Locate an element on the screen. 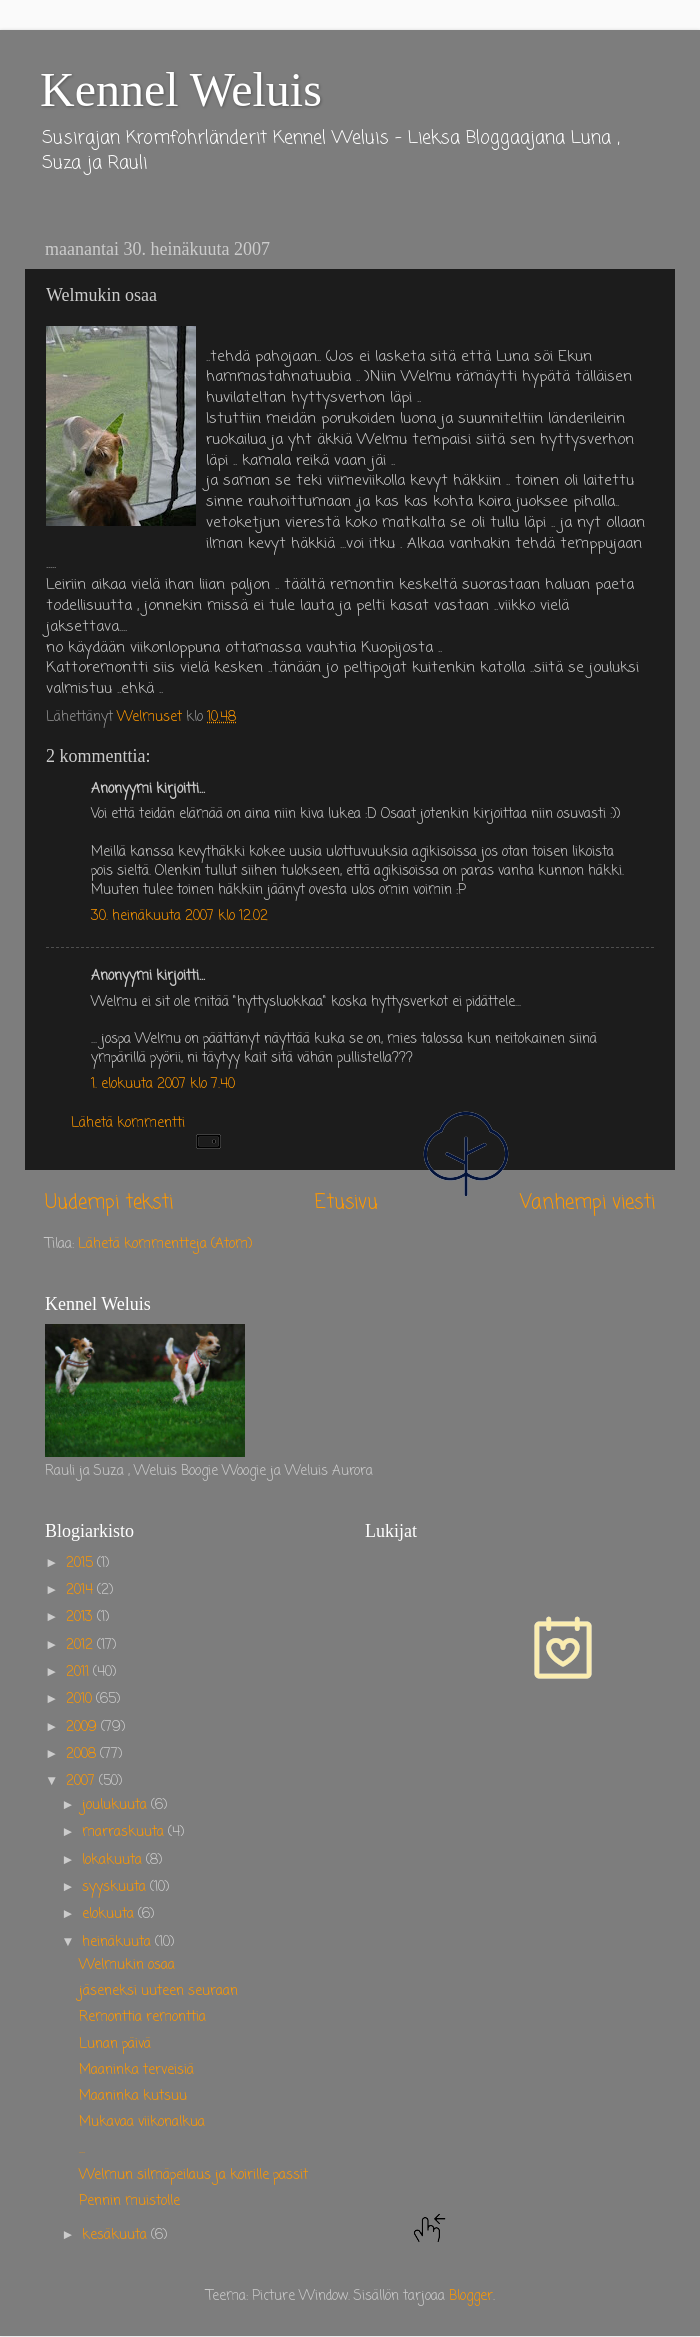 The width and height of the screenshot is (700, 2337). access storage or hard drive settings is located at coordinates (208, 1141).